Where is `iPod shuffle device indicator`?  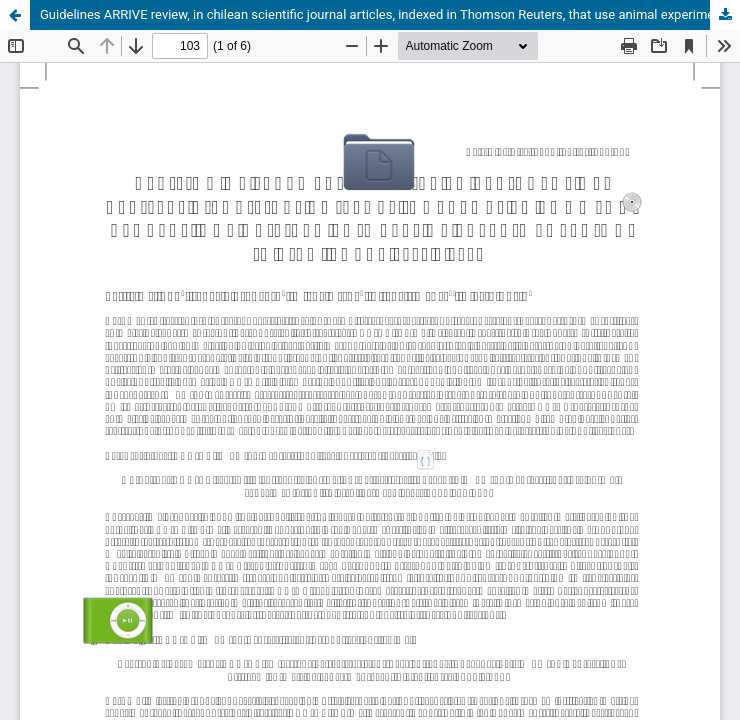
iPod shuffle device indicator is located at coordinates (118, 608).